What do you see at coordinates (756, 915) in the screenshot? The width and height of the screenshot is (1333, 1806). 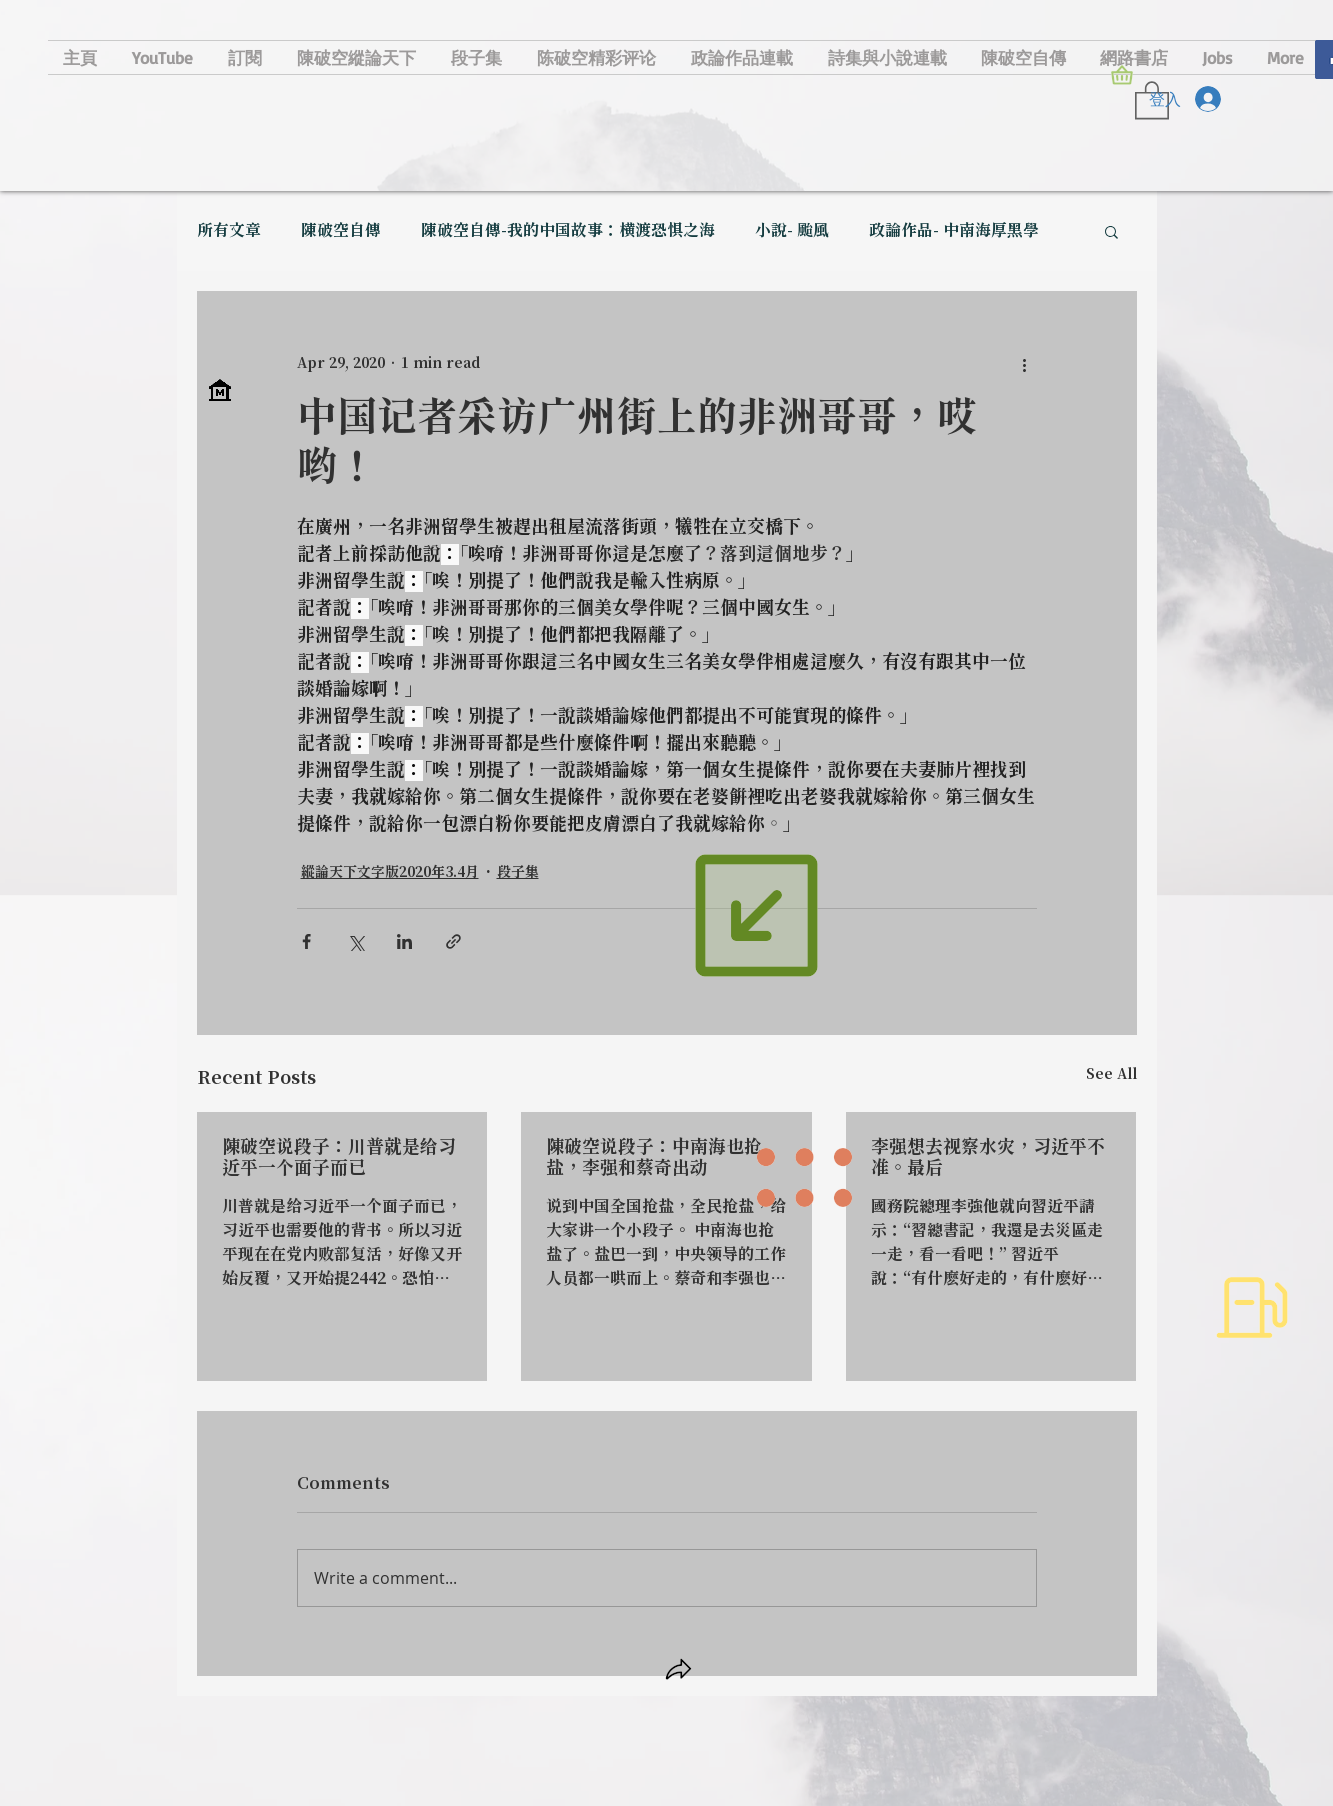 I see `move content to bottom-left corner` at bounding box center [756, 915].